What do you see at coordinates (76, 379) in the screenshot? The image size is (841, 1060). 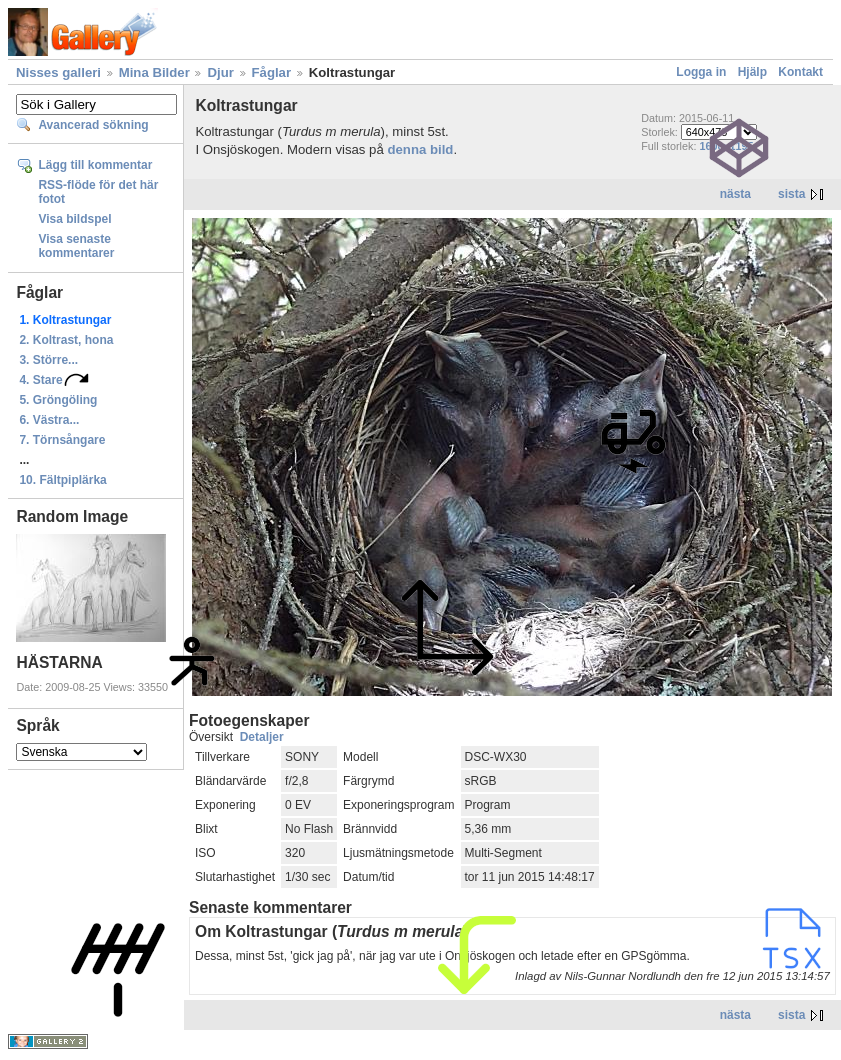 I see `redo last action` at bounding box center [76, 379].